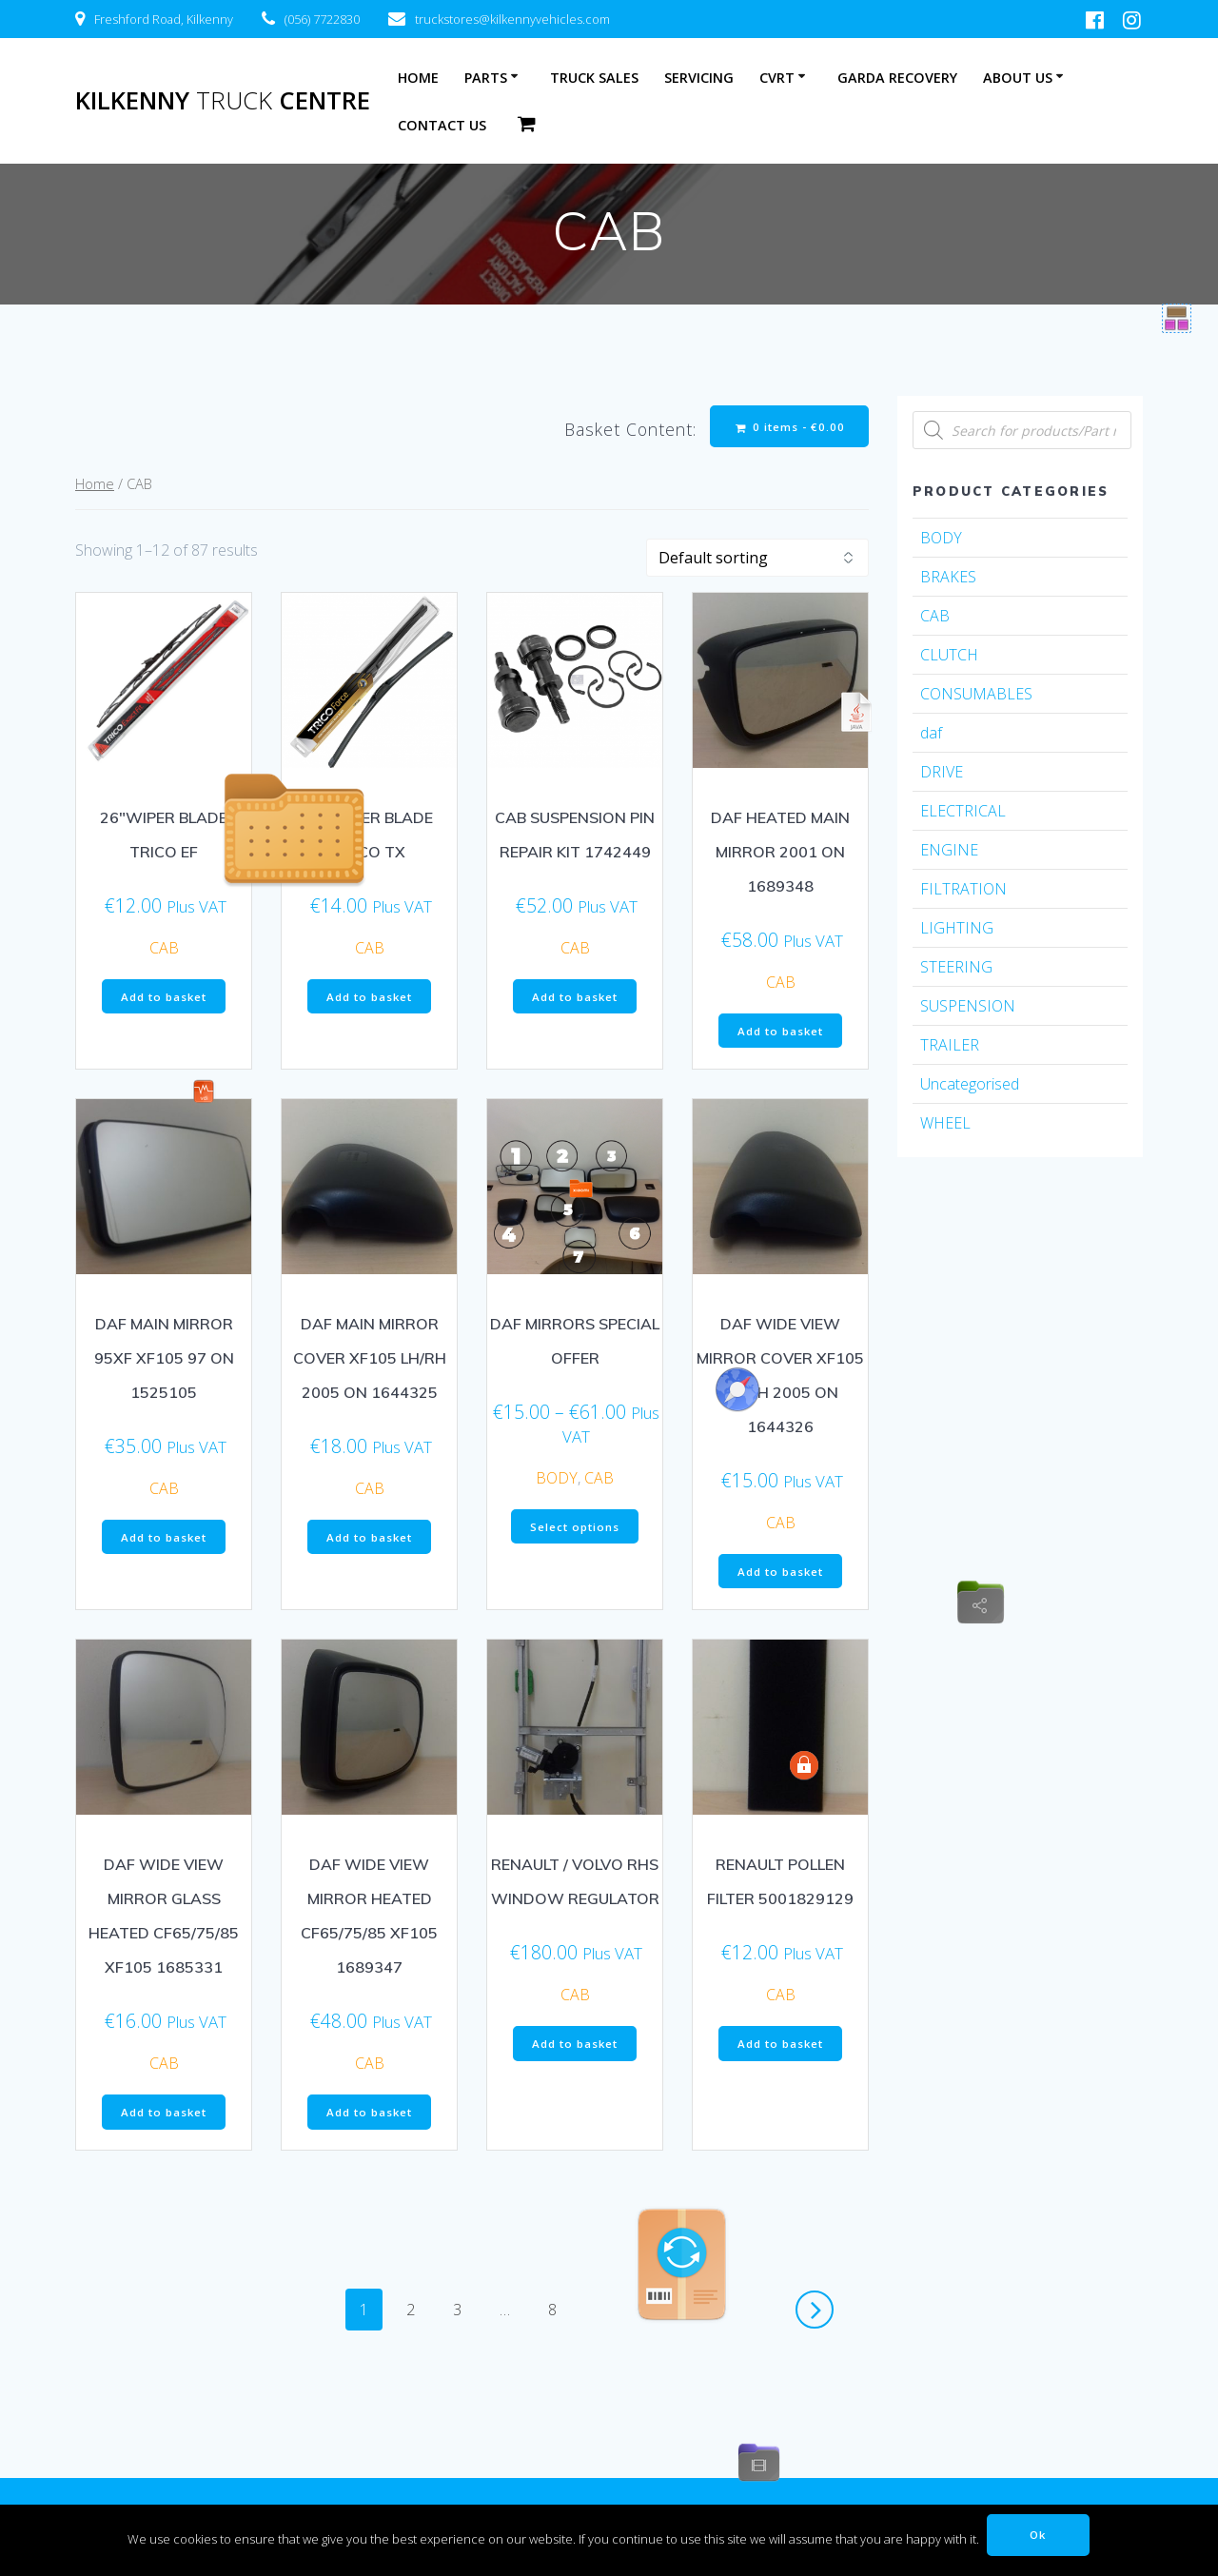  I want to click on open the eatbiscuit application folder, so click(293, 832).